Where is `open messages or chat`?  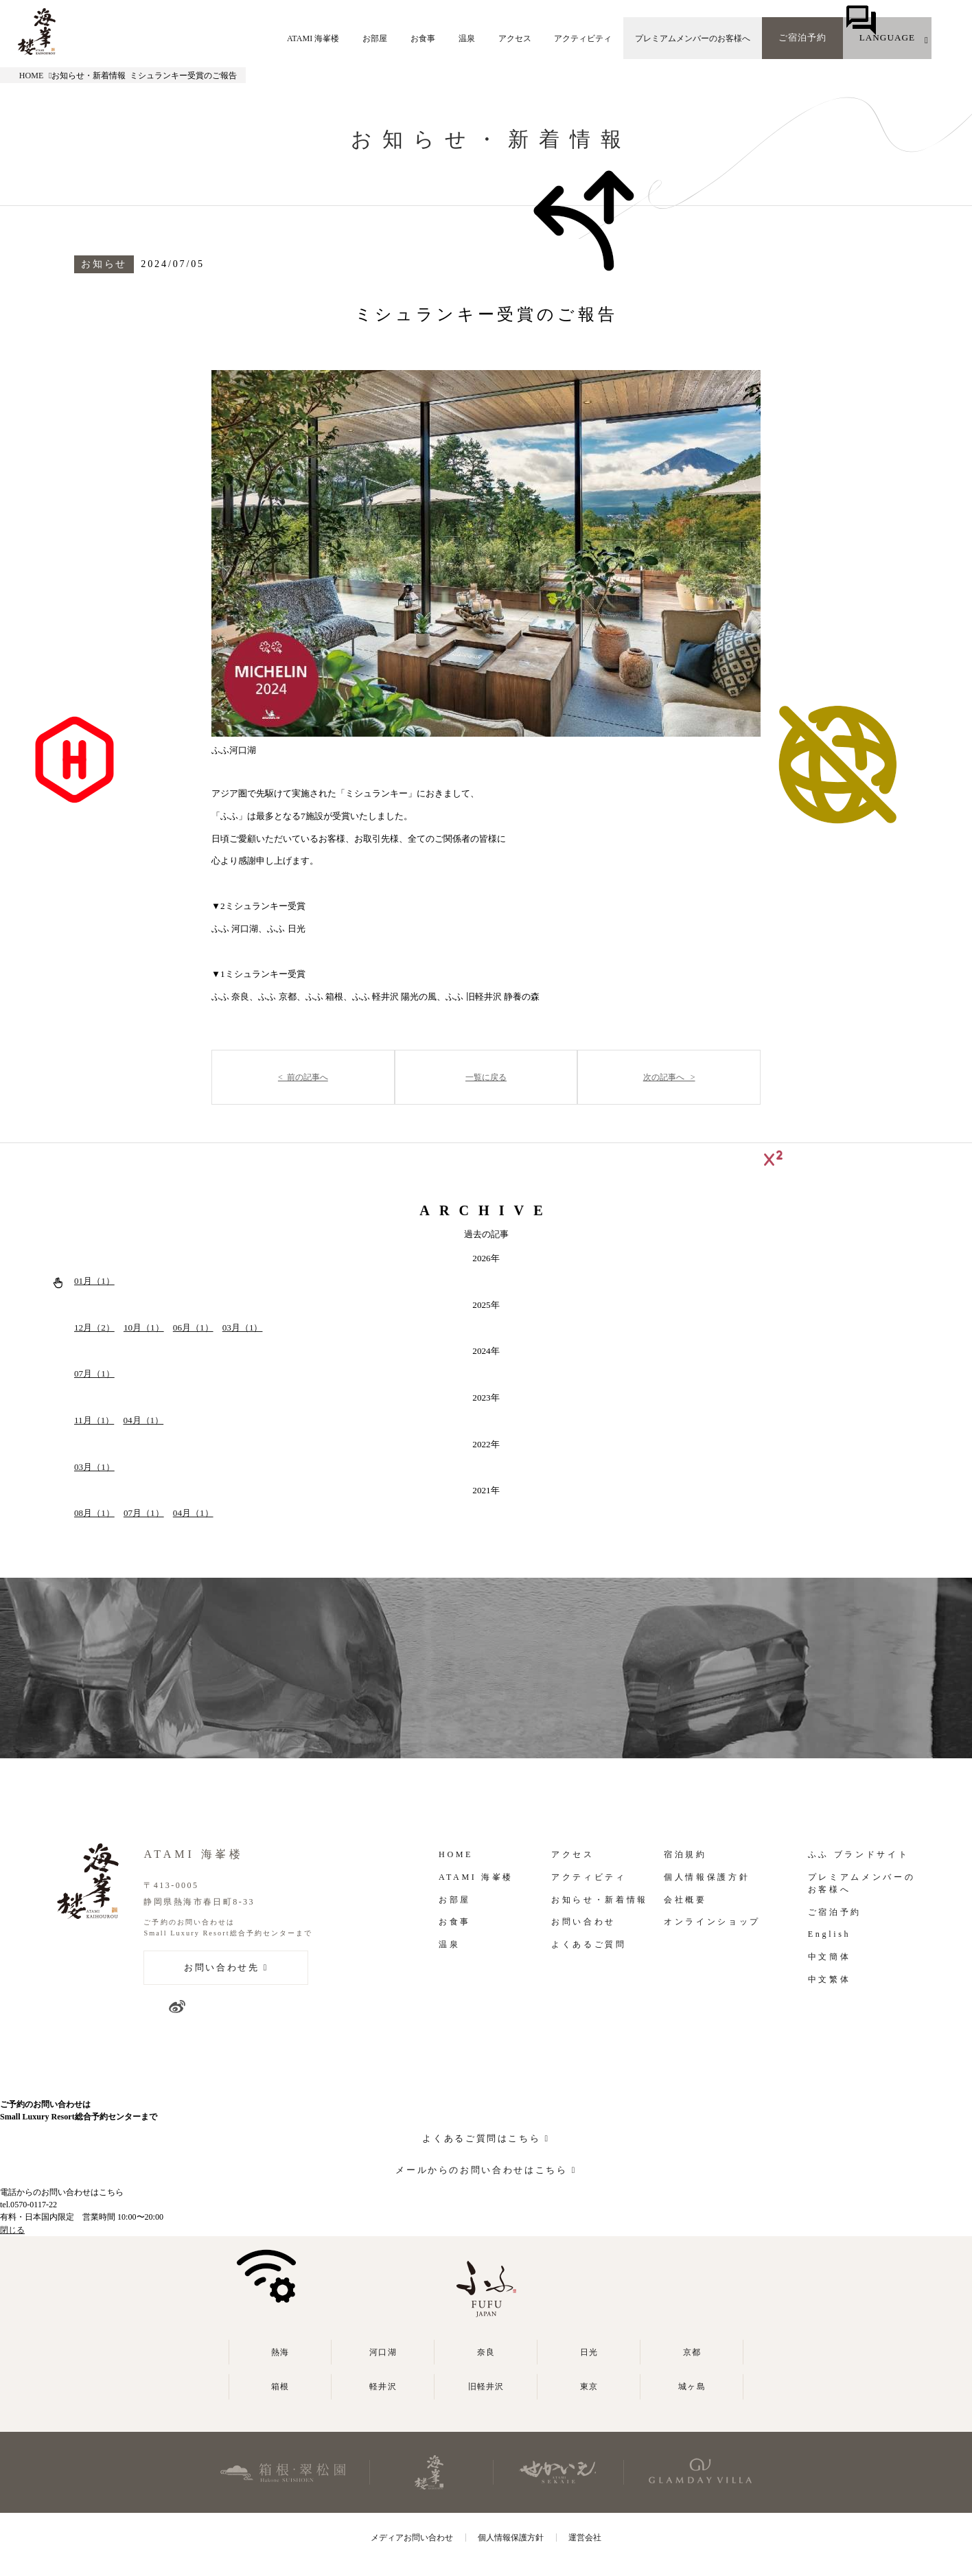
open messages or chat is located at coordinates (861, 20).